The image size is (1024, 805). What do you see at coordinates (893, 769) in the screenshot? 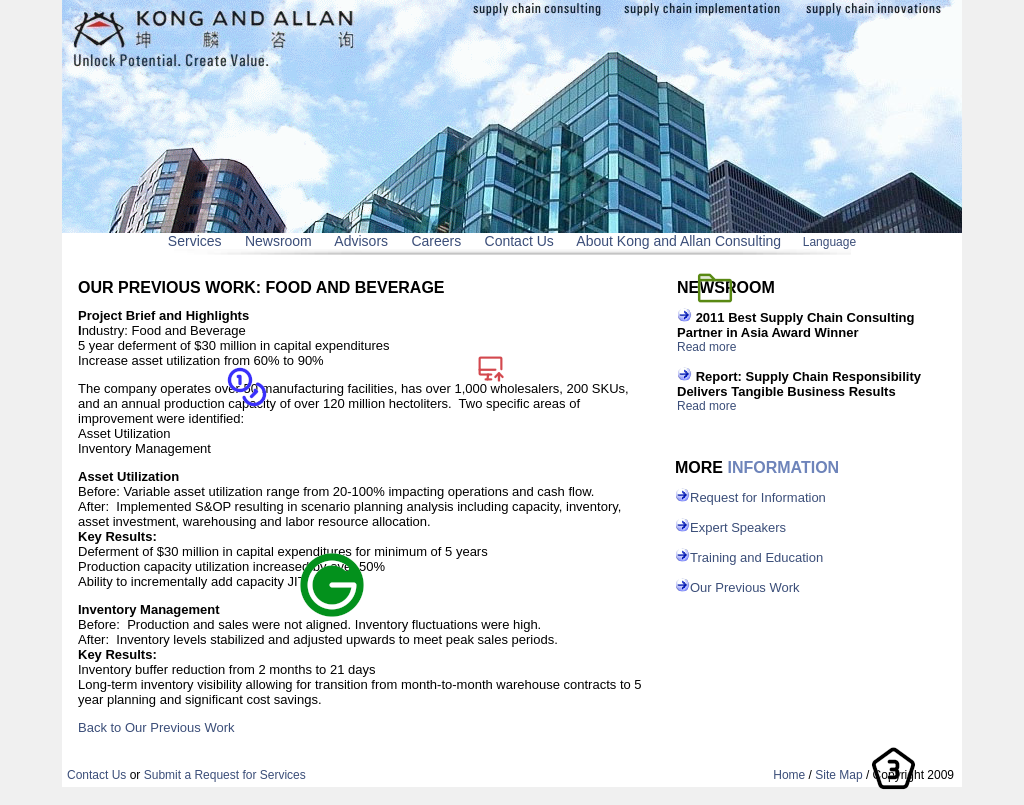
I see `step 3 in a multi-step process` at bounding box center [893, 769].